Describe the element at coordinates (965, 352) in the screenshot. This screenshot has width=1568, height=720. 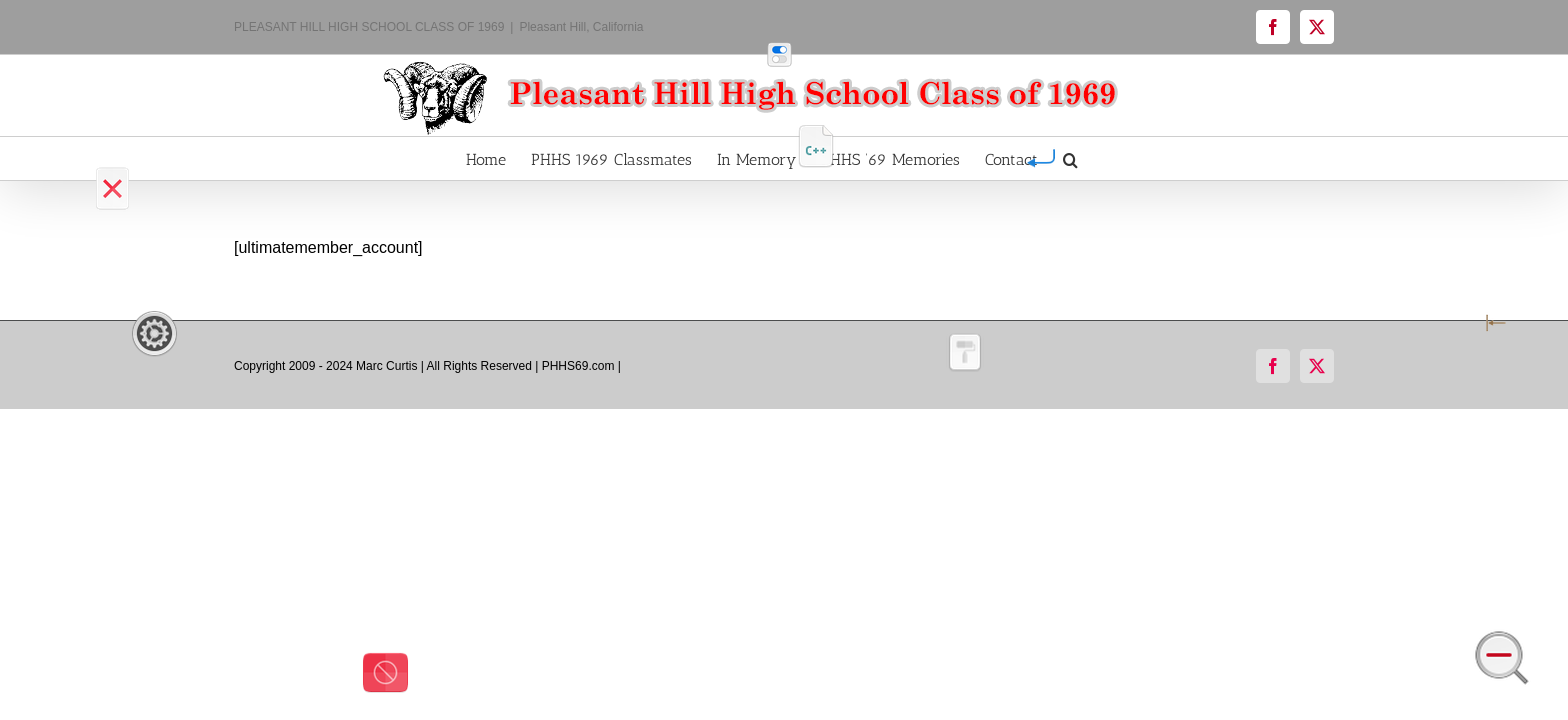
I see `a theme or appearance customization file` at that location.